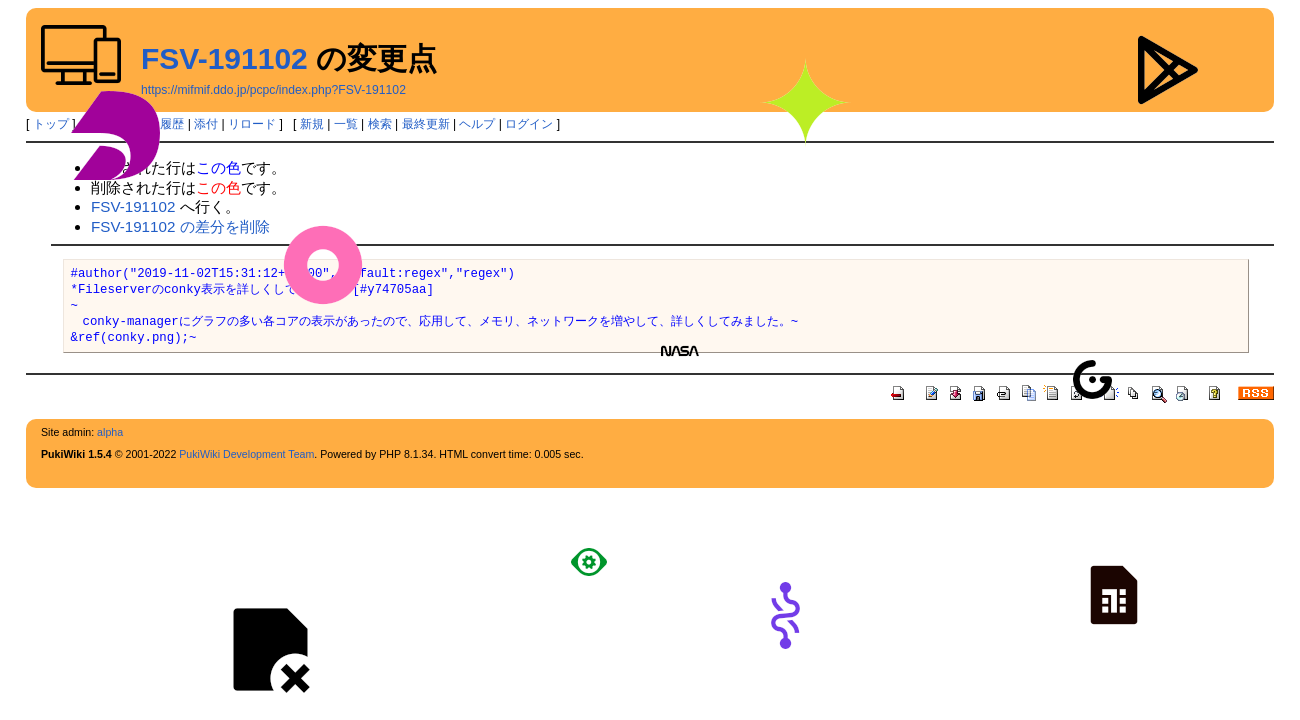 This screenshot has height=720, width=1300. I want to click on phabricator code review and project management platform logo, so click(589, 562).